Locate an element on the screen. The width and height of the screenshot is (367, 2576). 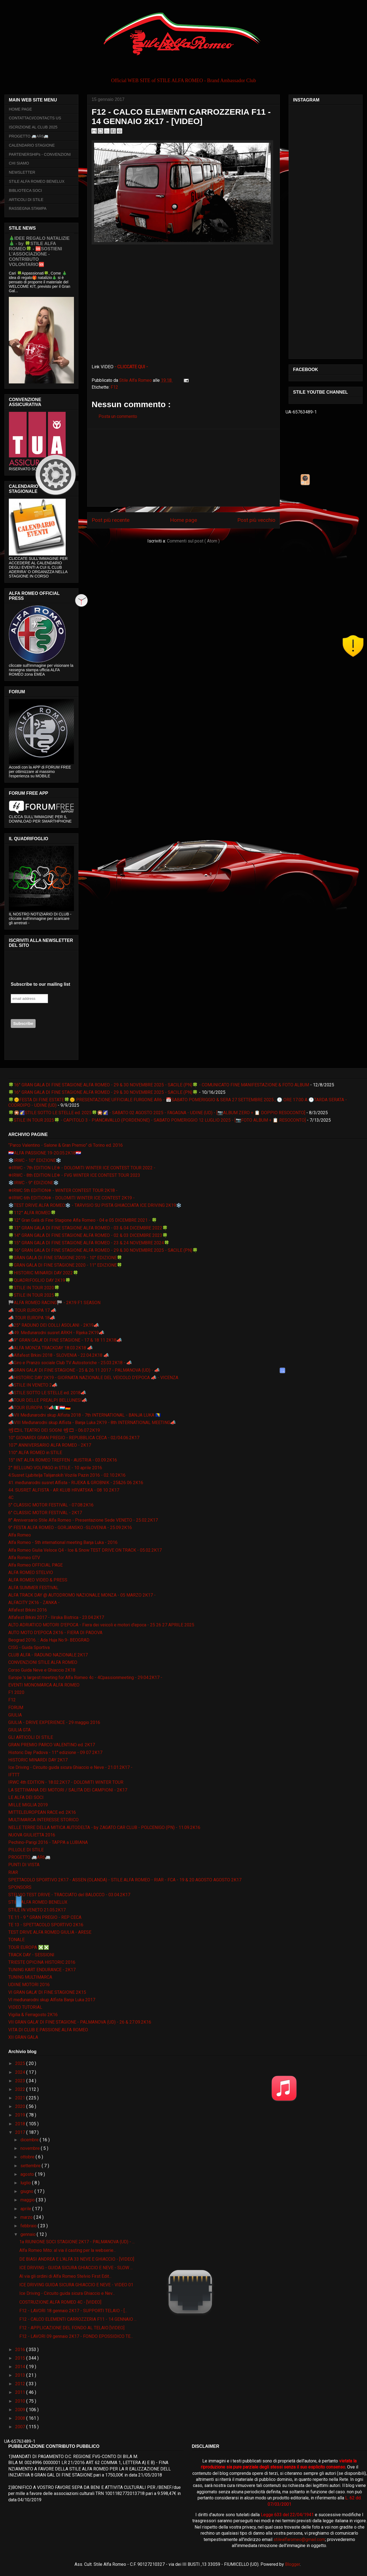
indicates a security warning or alert is located at coordinates (353, 646).